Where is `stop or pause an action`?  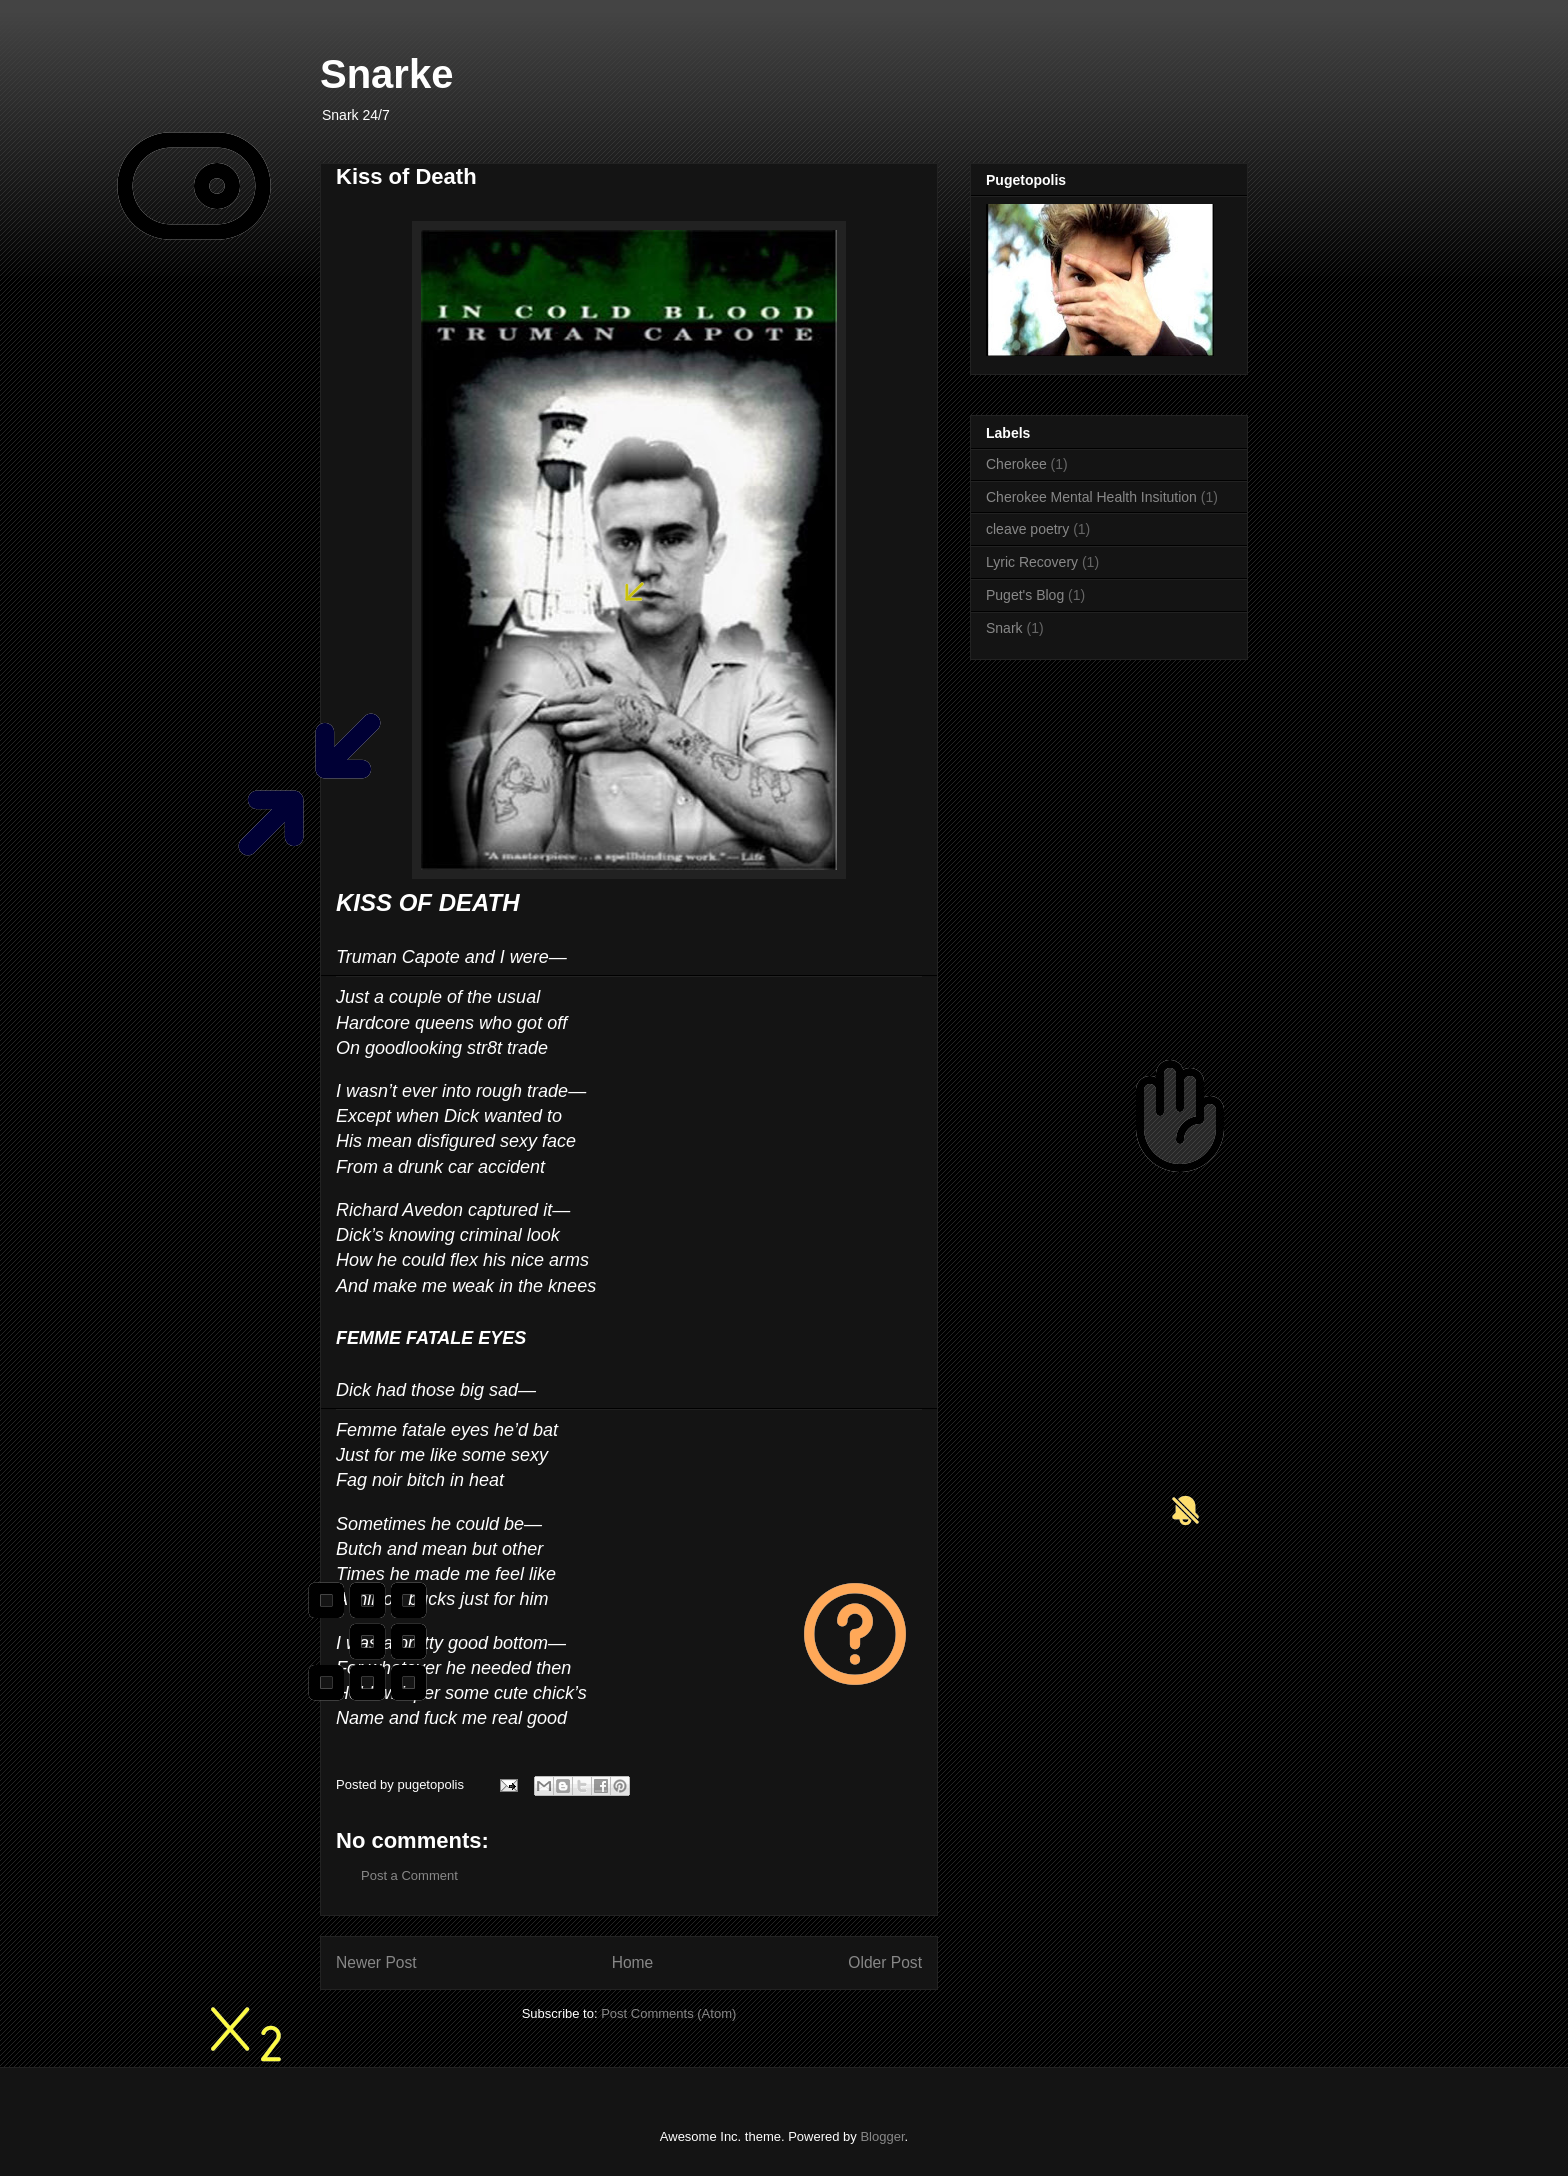
stop or pause an action is located at coordinates (1180, 1116).